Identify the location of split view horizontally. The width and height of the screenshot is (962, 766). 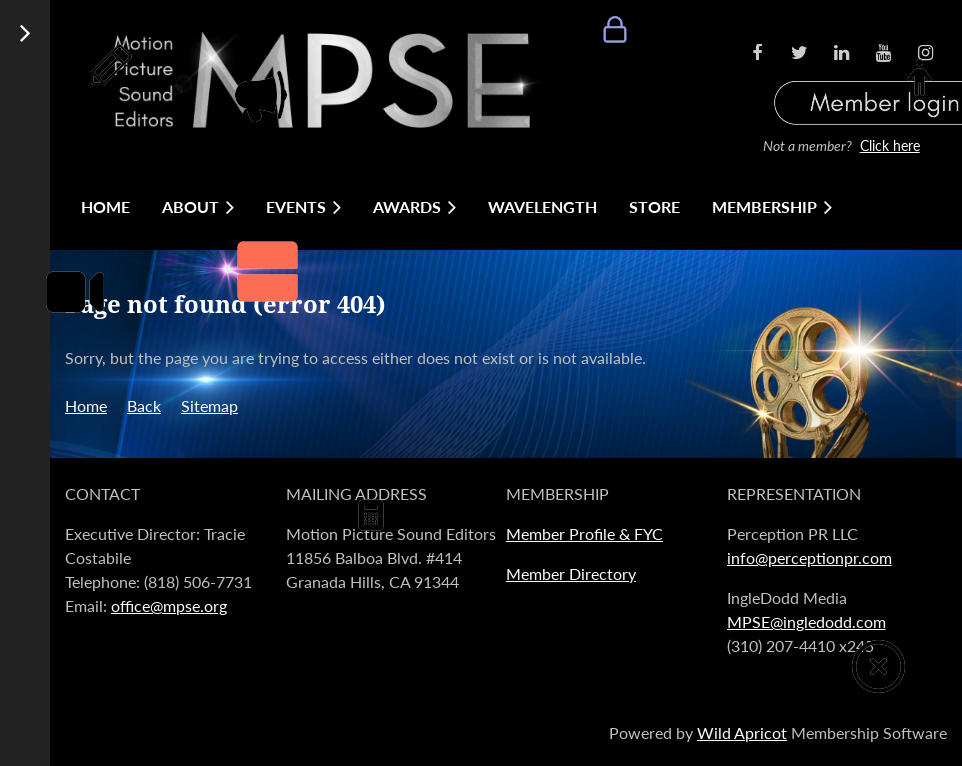
(267, 271).